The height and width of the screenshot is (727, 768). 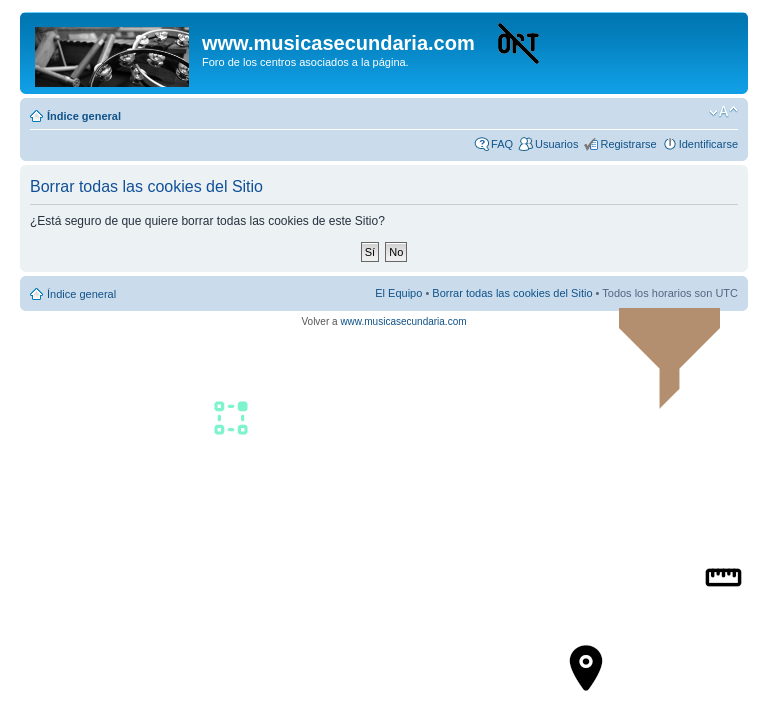 I want to click on set transform anchor to top-right corner, so click(x=231, y=418).